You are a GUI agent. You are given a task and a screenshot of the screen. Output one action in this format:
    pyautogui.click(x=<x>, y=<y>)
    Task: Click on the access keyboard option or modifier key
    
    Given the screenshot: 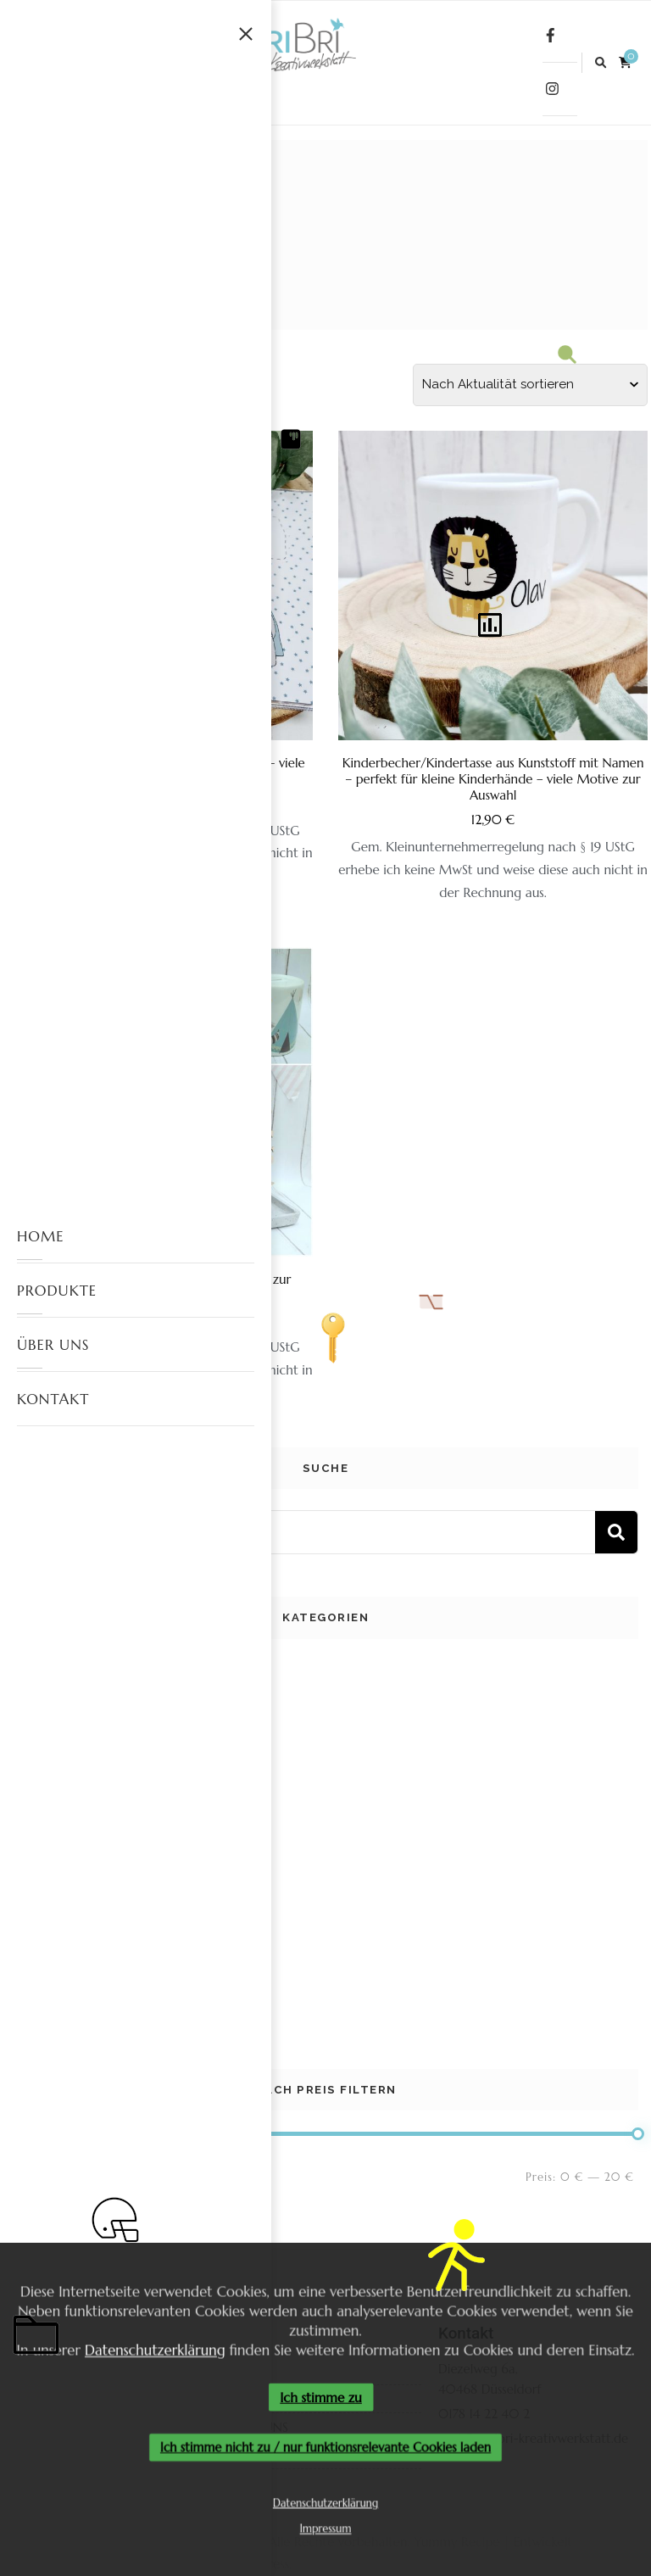 What is the action you would take?
    pyautogui.click(x=431, y=1301)
    